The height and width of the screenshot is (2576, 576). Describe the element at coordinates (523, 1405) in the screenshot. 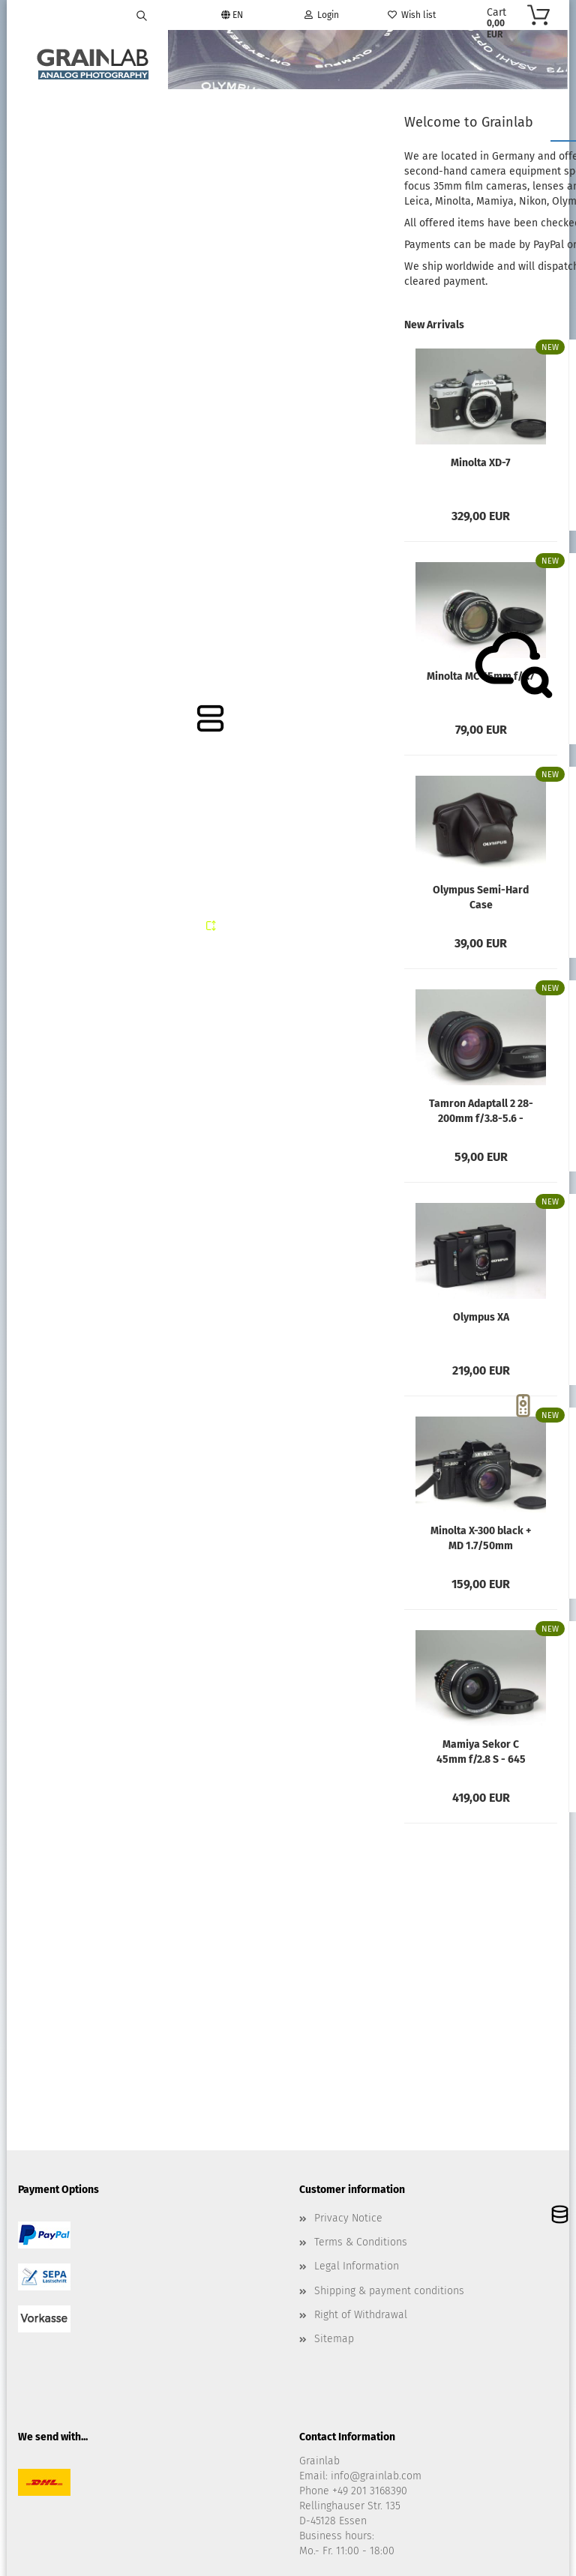

I see `access remote control settings` at that location.